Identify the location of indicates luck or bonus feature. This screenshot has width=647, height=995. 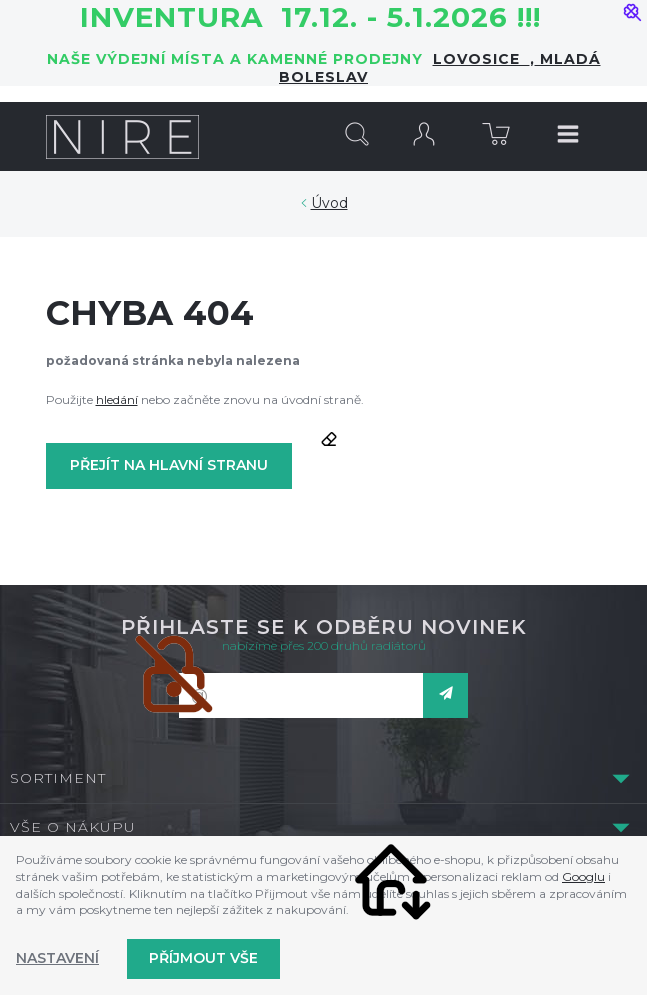
(632, 12).